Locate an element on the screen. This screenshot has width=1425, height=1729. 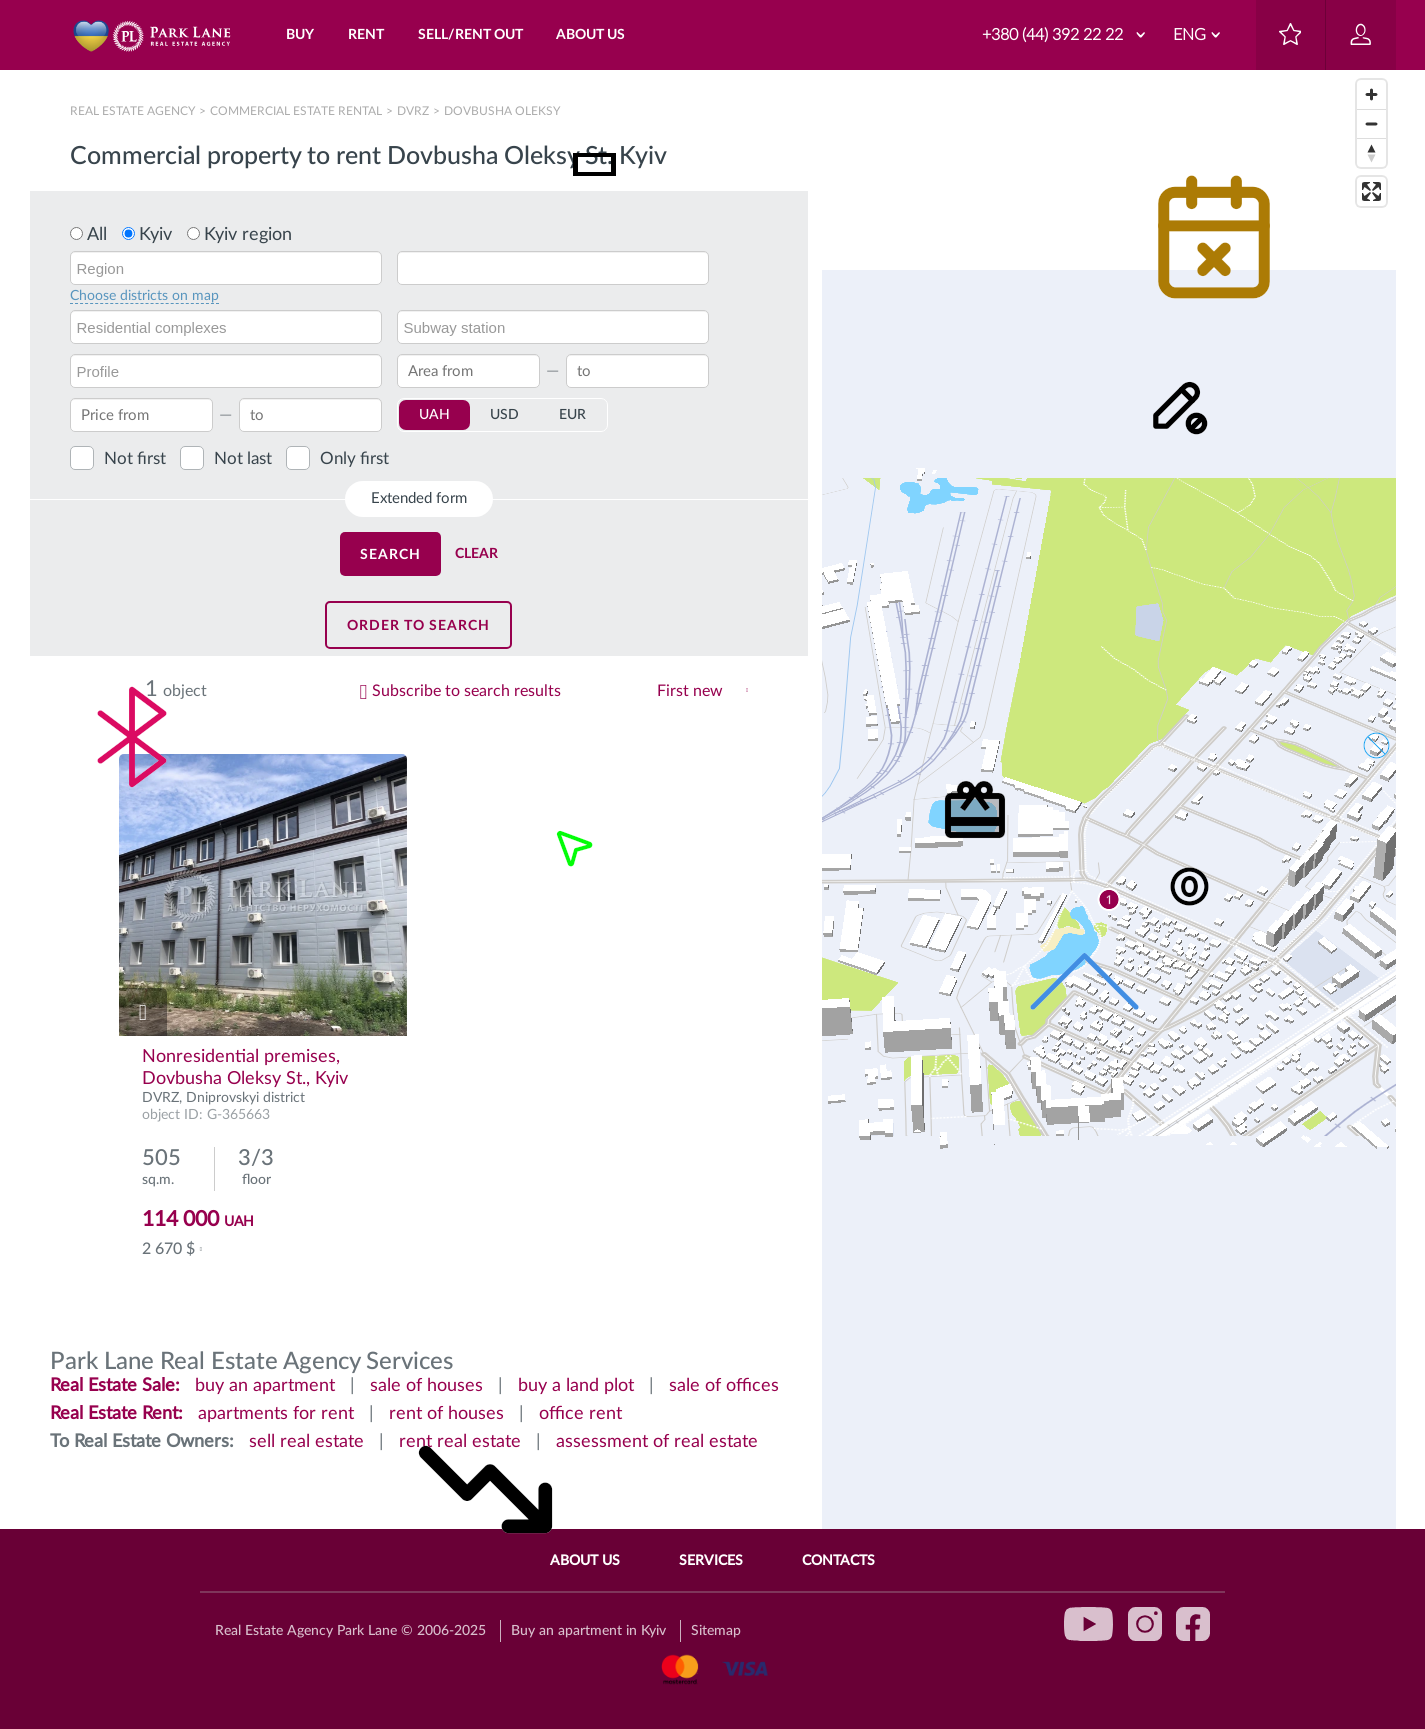
indicates a prohibited or blocked action is located at coordinates (1376, 745).